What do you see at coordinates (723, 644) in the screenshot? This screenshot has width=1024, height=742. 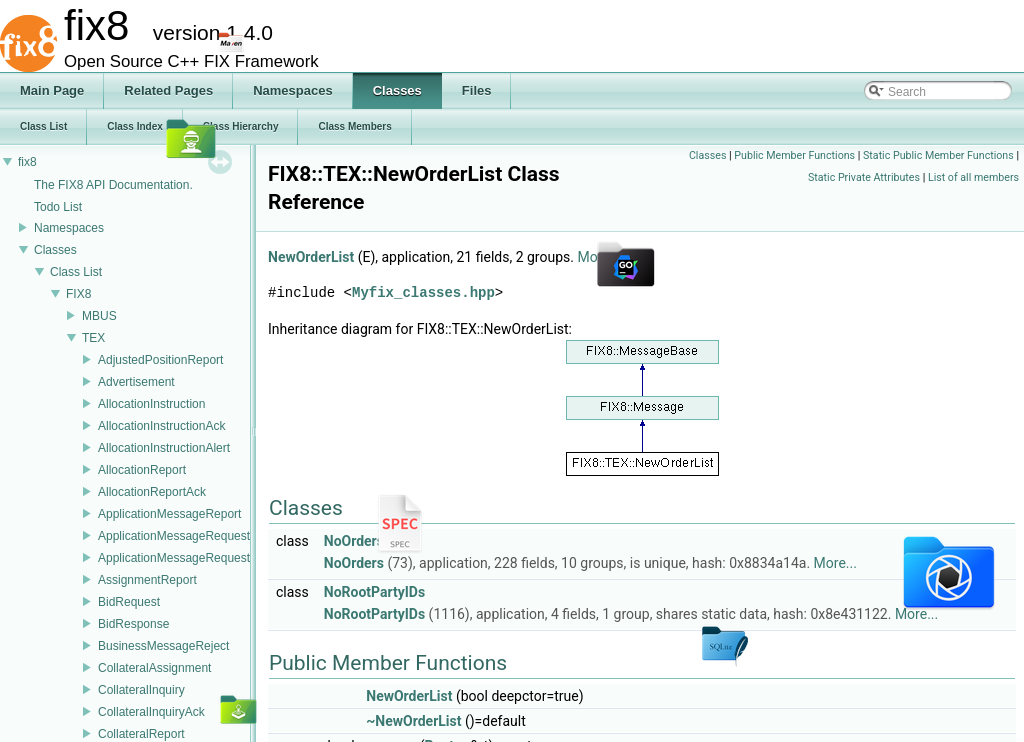 I see `open folder containing SQLite database files` at bounding box center [723, 644].